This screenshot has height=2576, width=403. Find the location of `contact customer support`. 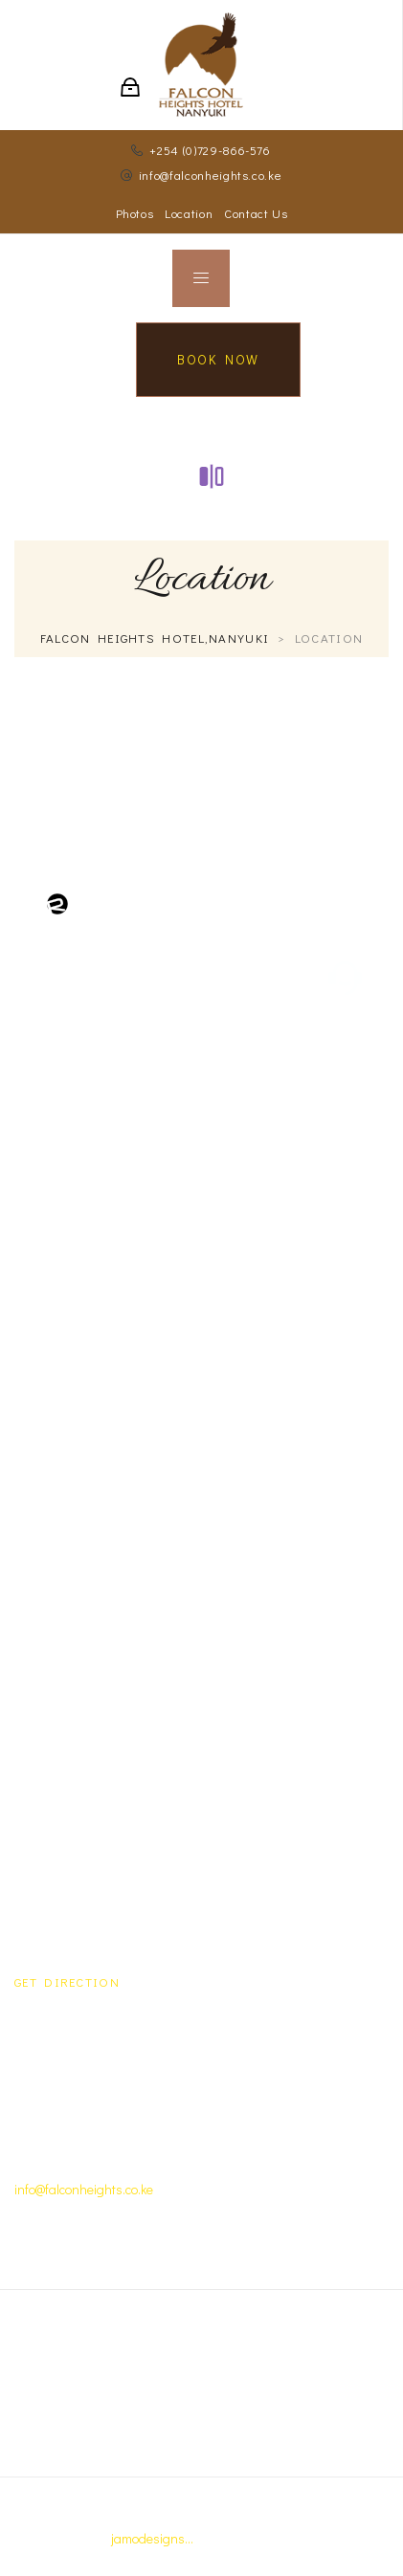

contact customer support is located at coordinates (345, 978).